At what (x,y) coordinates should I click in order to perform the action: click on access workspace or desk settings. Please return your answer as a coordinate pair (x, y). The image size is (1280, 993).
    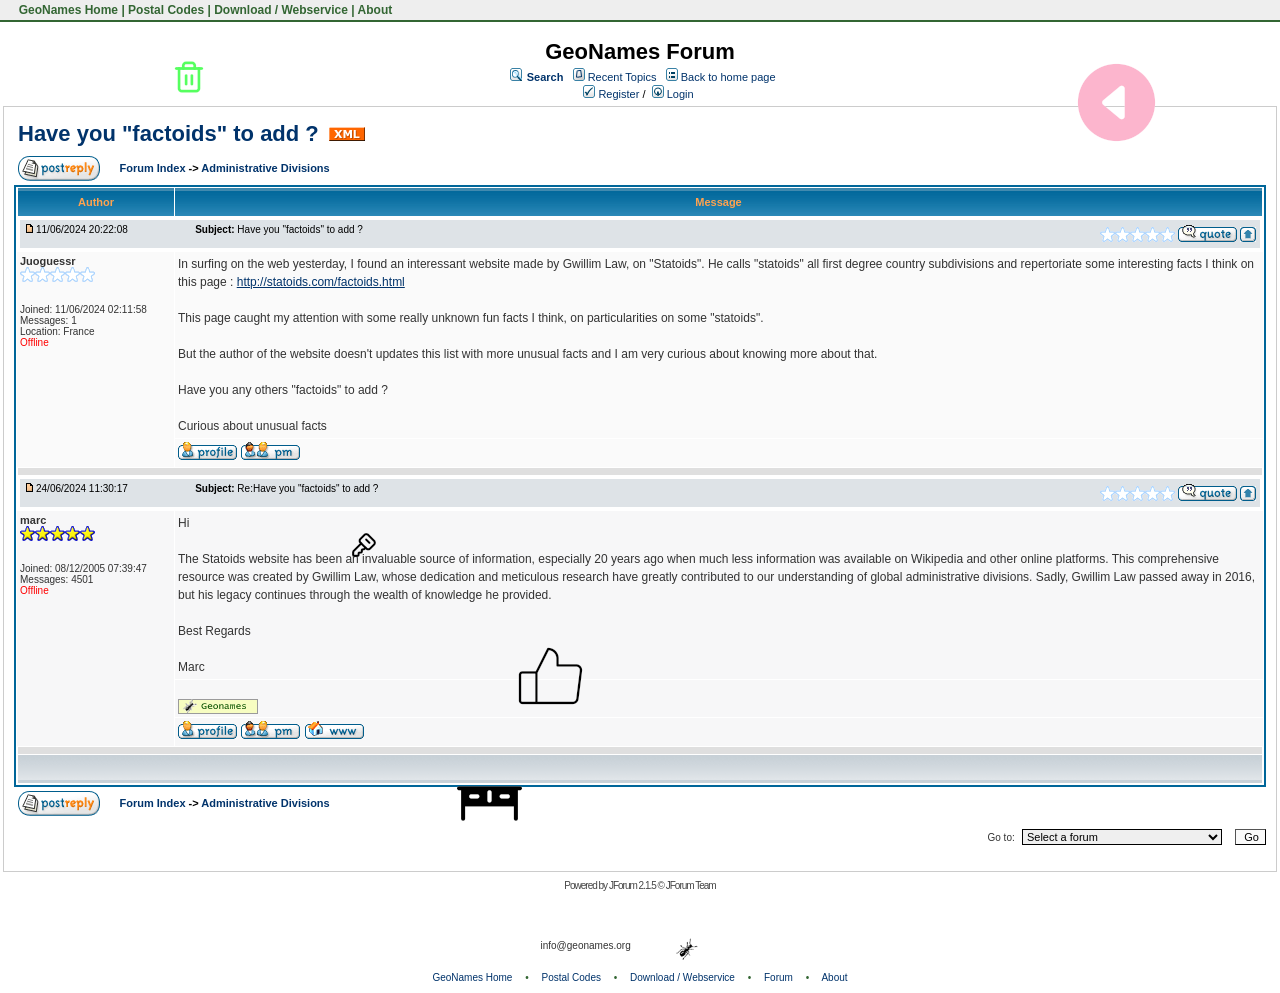
    Looking at the image, I should click on (489, 802).